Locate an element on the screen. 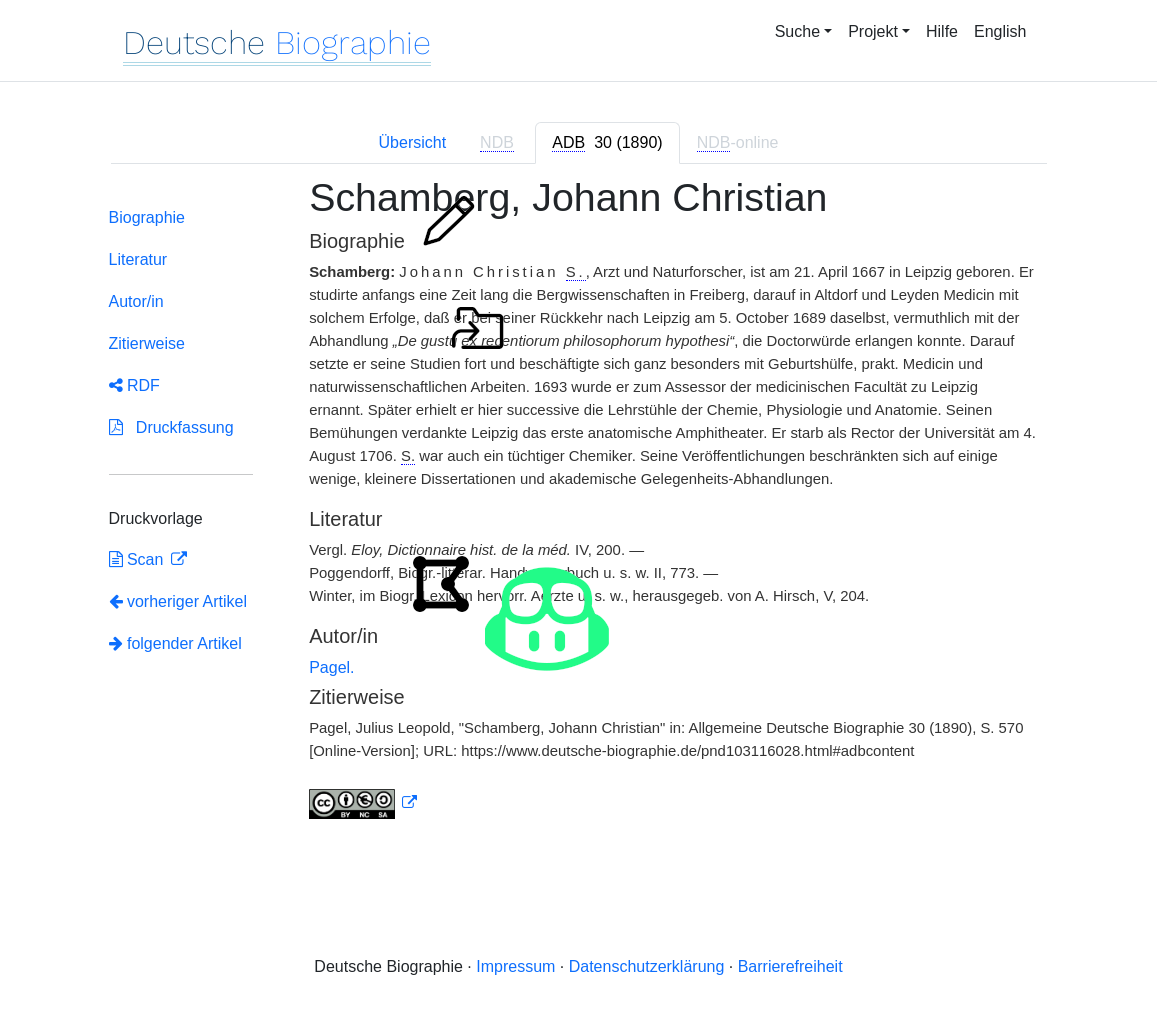  access GitHub Copilot AI assistant is located at coordinates (547, 619).